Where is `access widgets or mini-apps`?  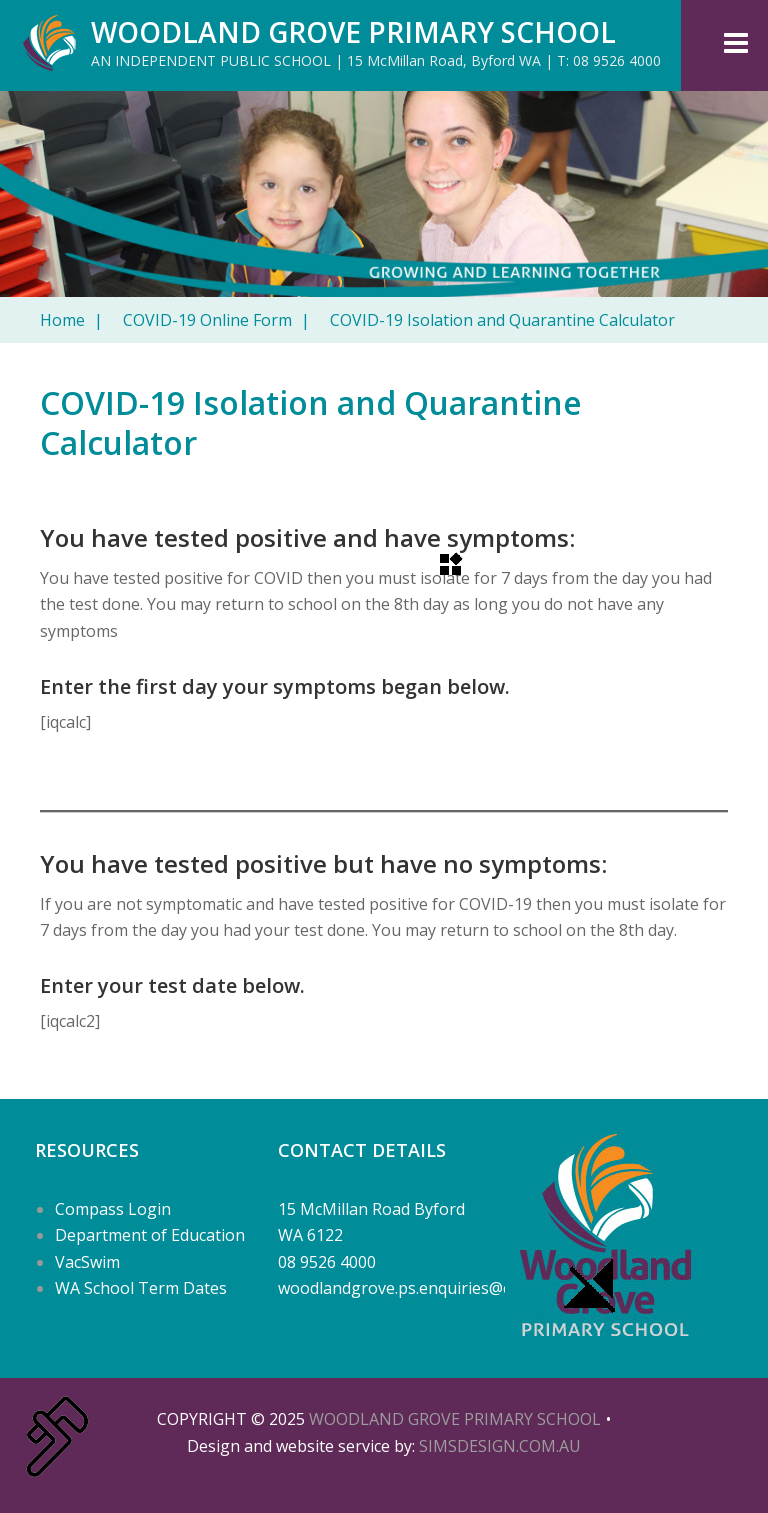 access widgets or mini-apps is located at coordinates (450, 564).